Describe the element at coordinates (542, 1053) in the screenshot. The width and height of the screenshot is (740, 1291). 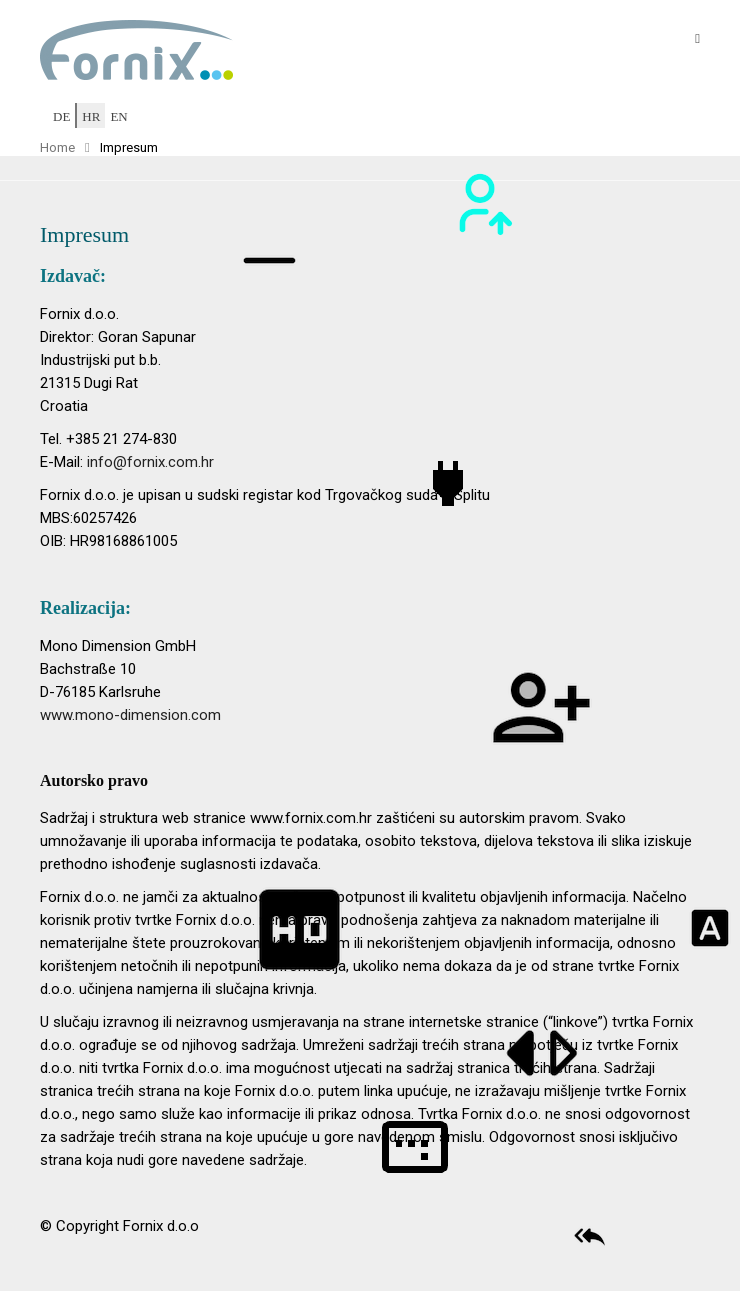
I see `switch to the right panel or view` at that location.